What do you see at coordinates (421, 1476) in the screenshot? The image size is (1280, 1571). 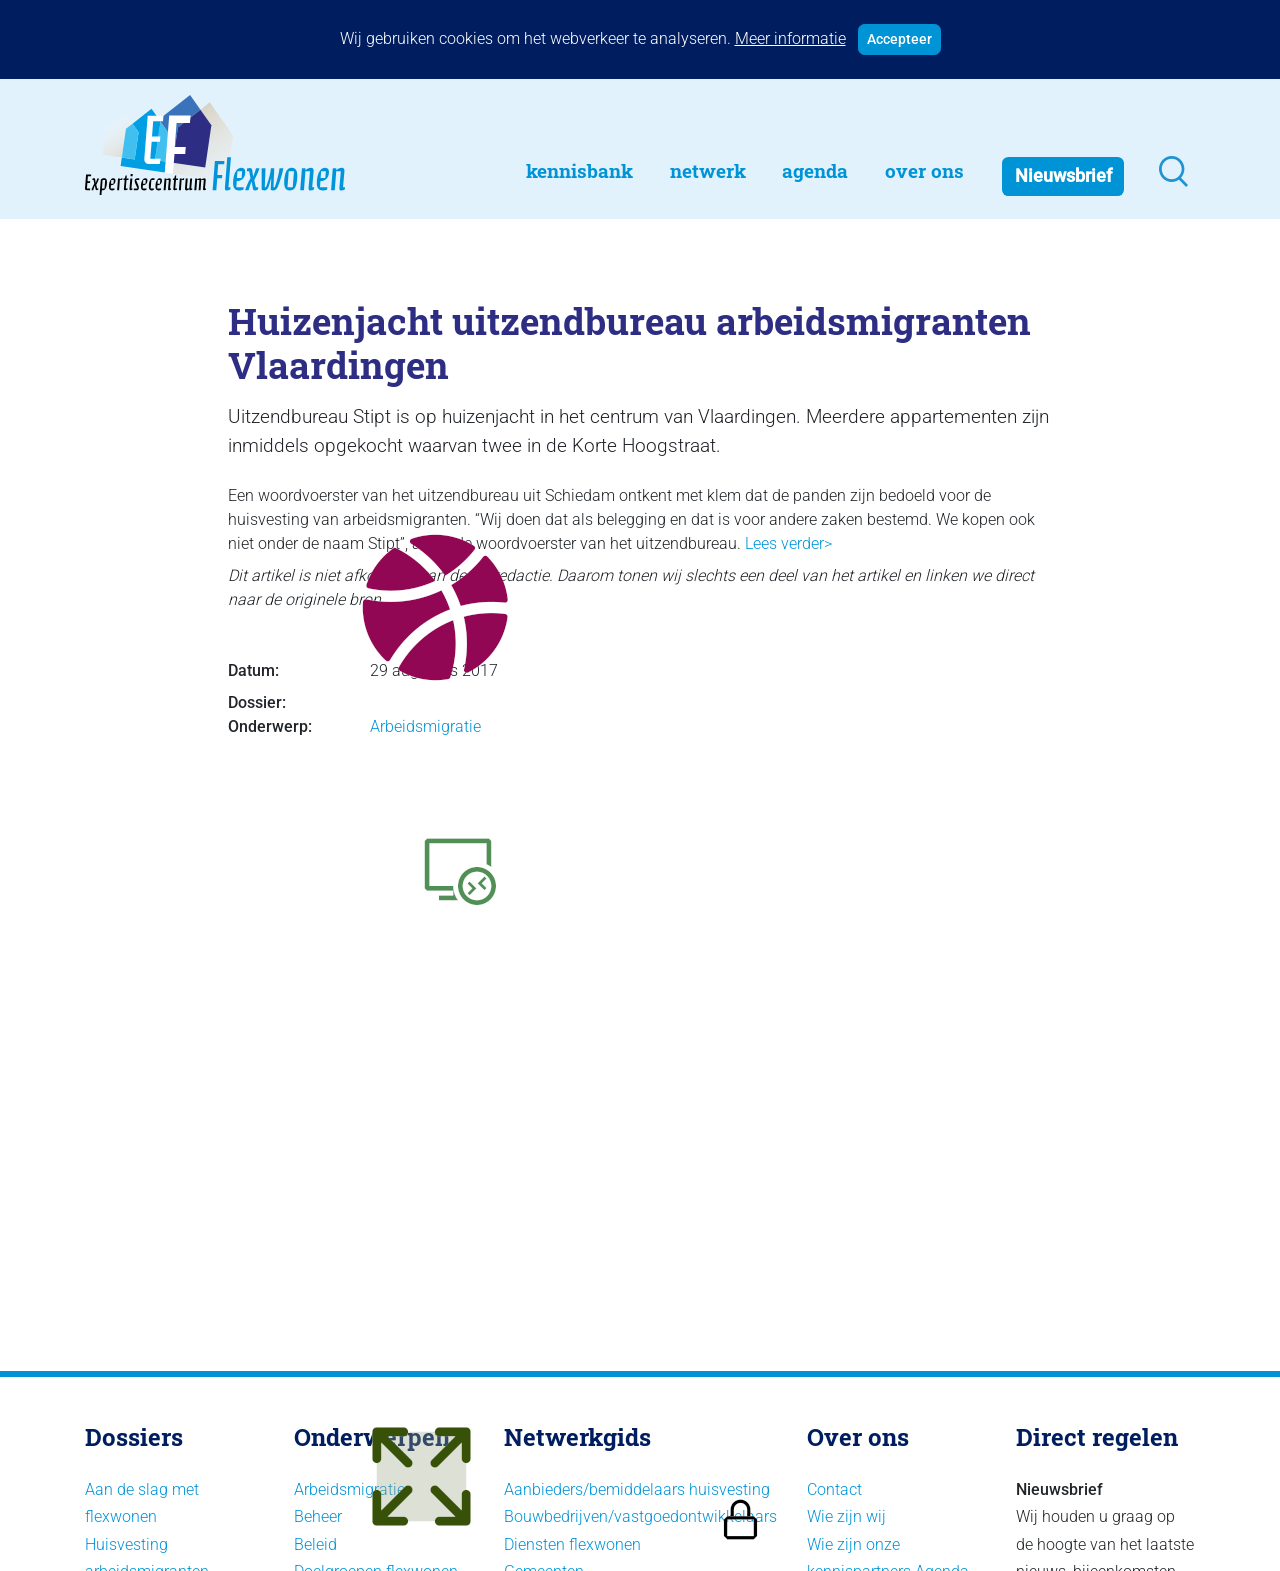 I see `expand to fullscreen mode` at bounding box center [421, 1476].